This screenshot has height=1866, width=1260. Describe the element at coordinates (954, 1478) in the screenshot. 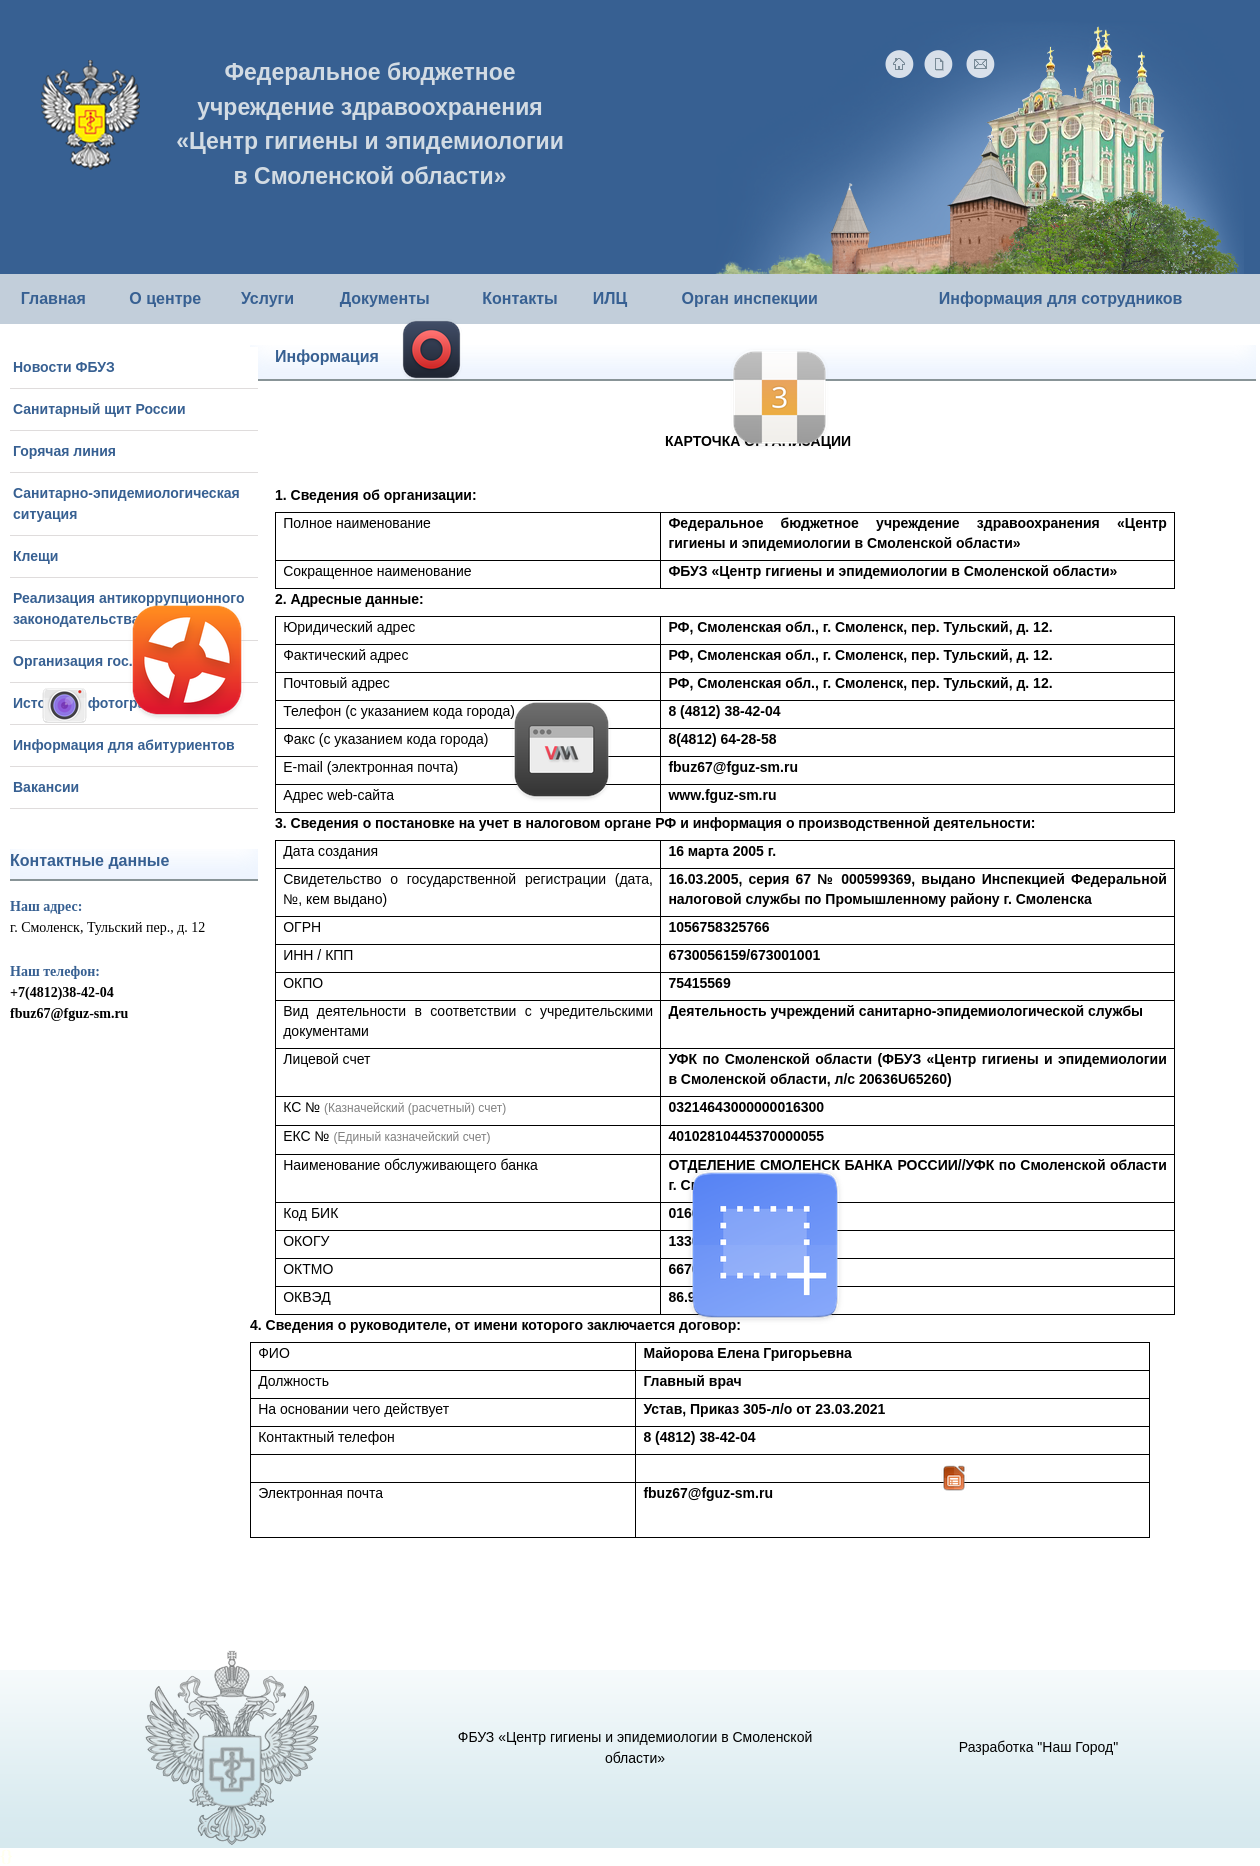

I see `open libreoffice impress presentation software` at that location.